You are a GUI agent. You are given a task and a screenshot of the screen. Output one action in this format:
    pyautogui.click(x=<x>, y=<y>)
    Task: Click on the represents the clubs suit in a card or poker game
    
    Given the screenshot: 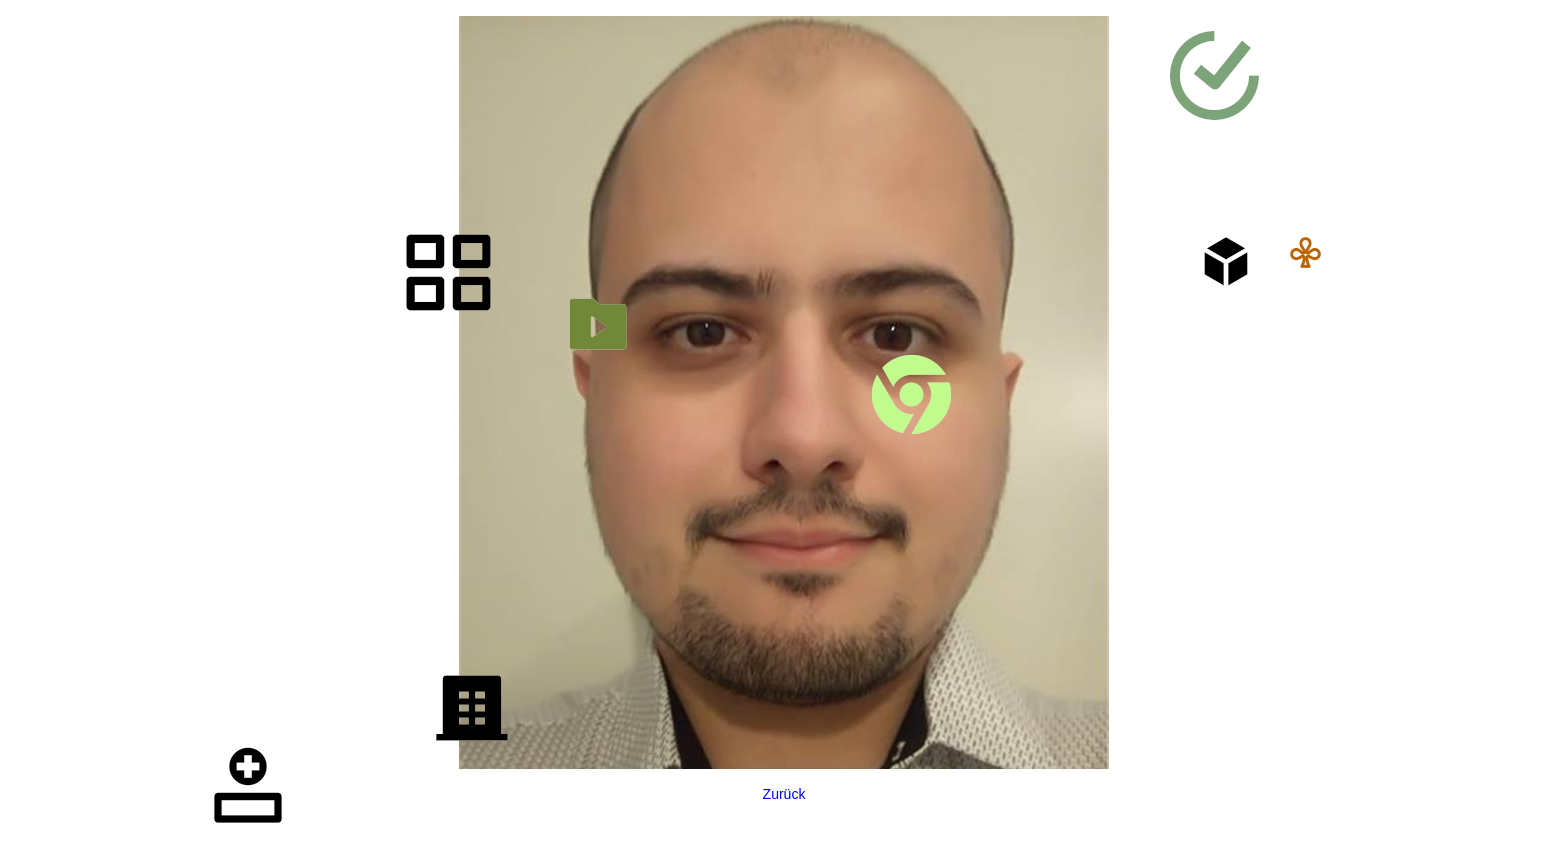 What is the action you would take?
    pyautogui.click(x=1305, y=252)
    